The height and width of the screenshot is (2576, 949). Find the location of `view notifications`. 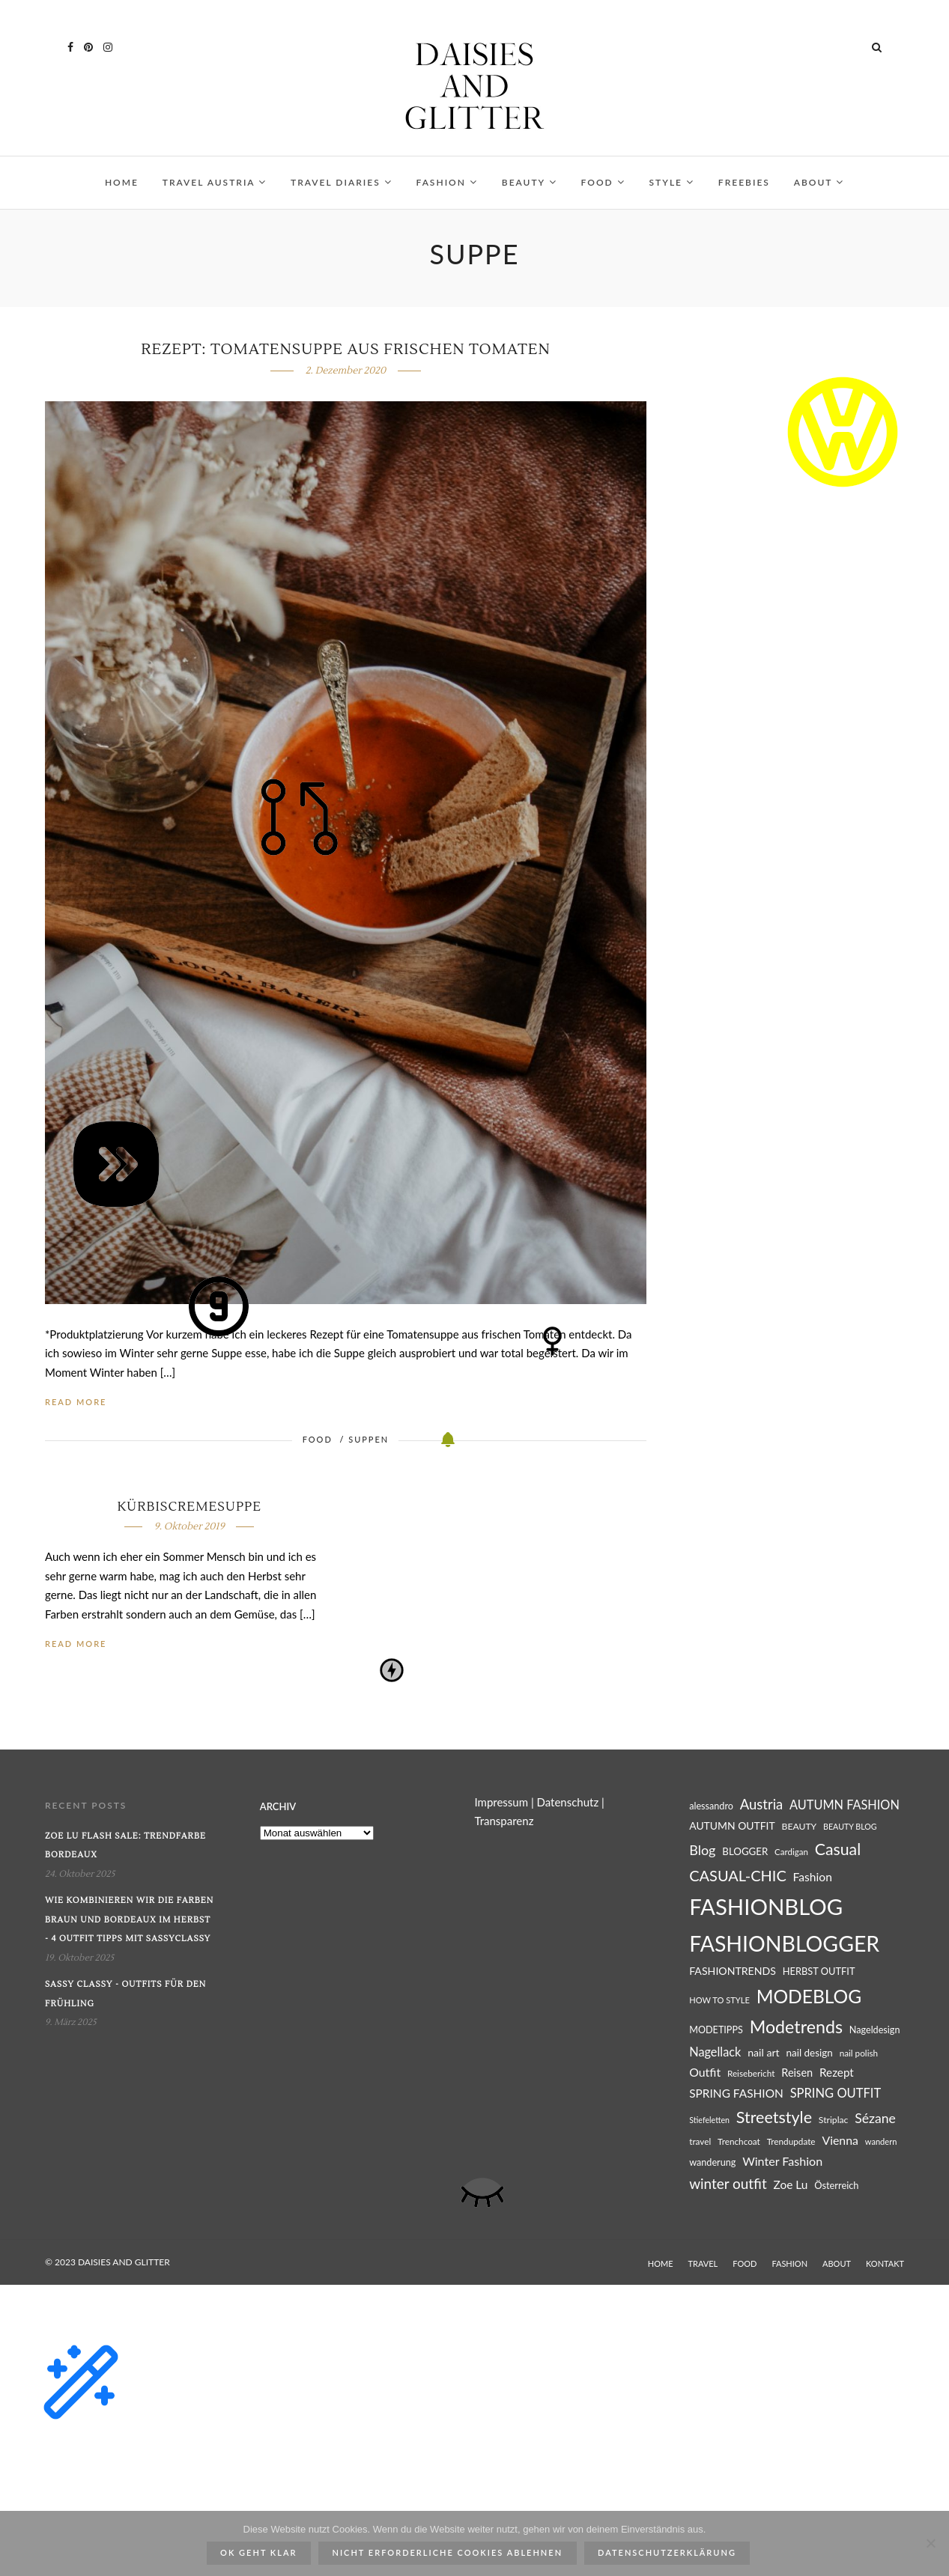

view notifications is located at coordinates (448, 1440).